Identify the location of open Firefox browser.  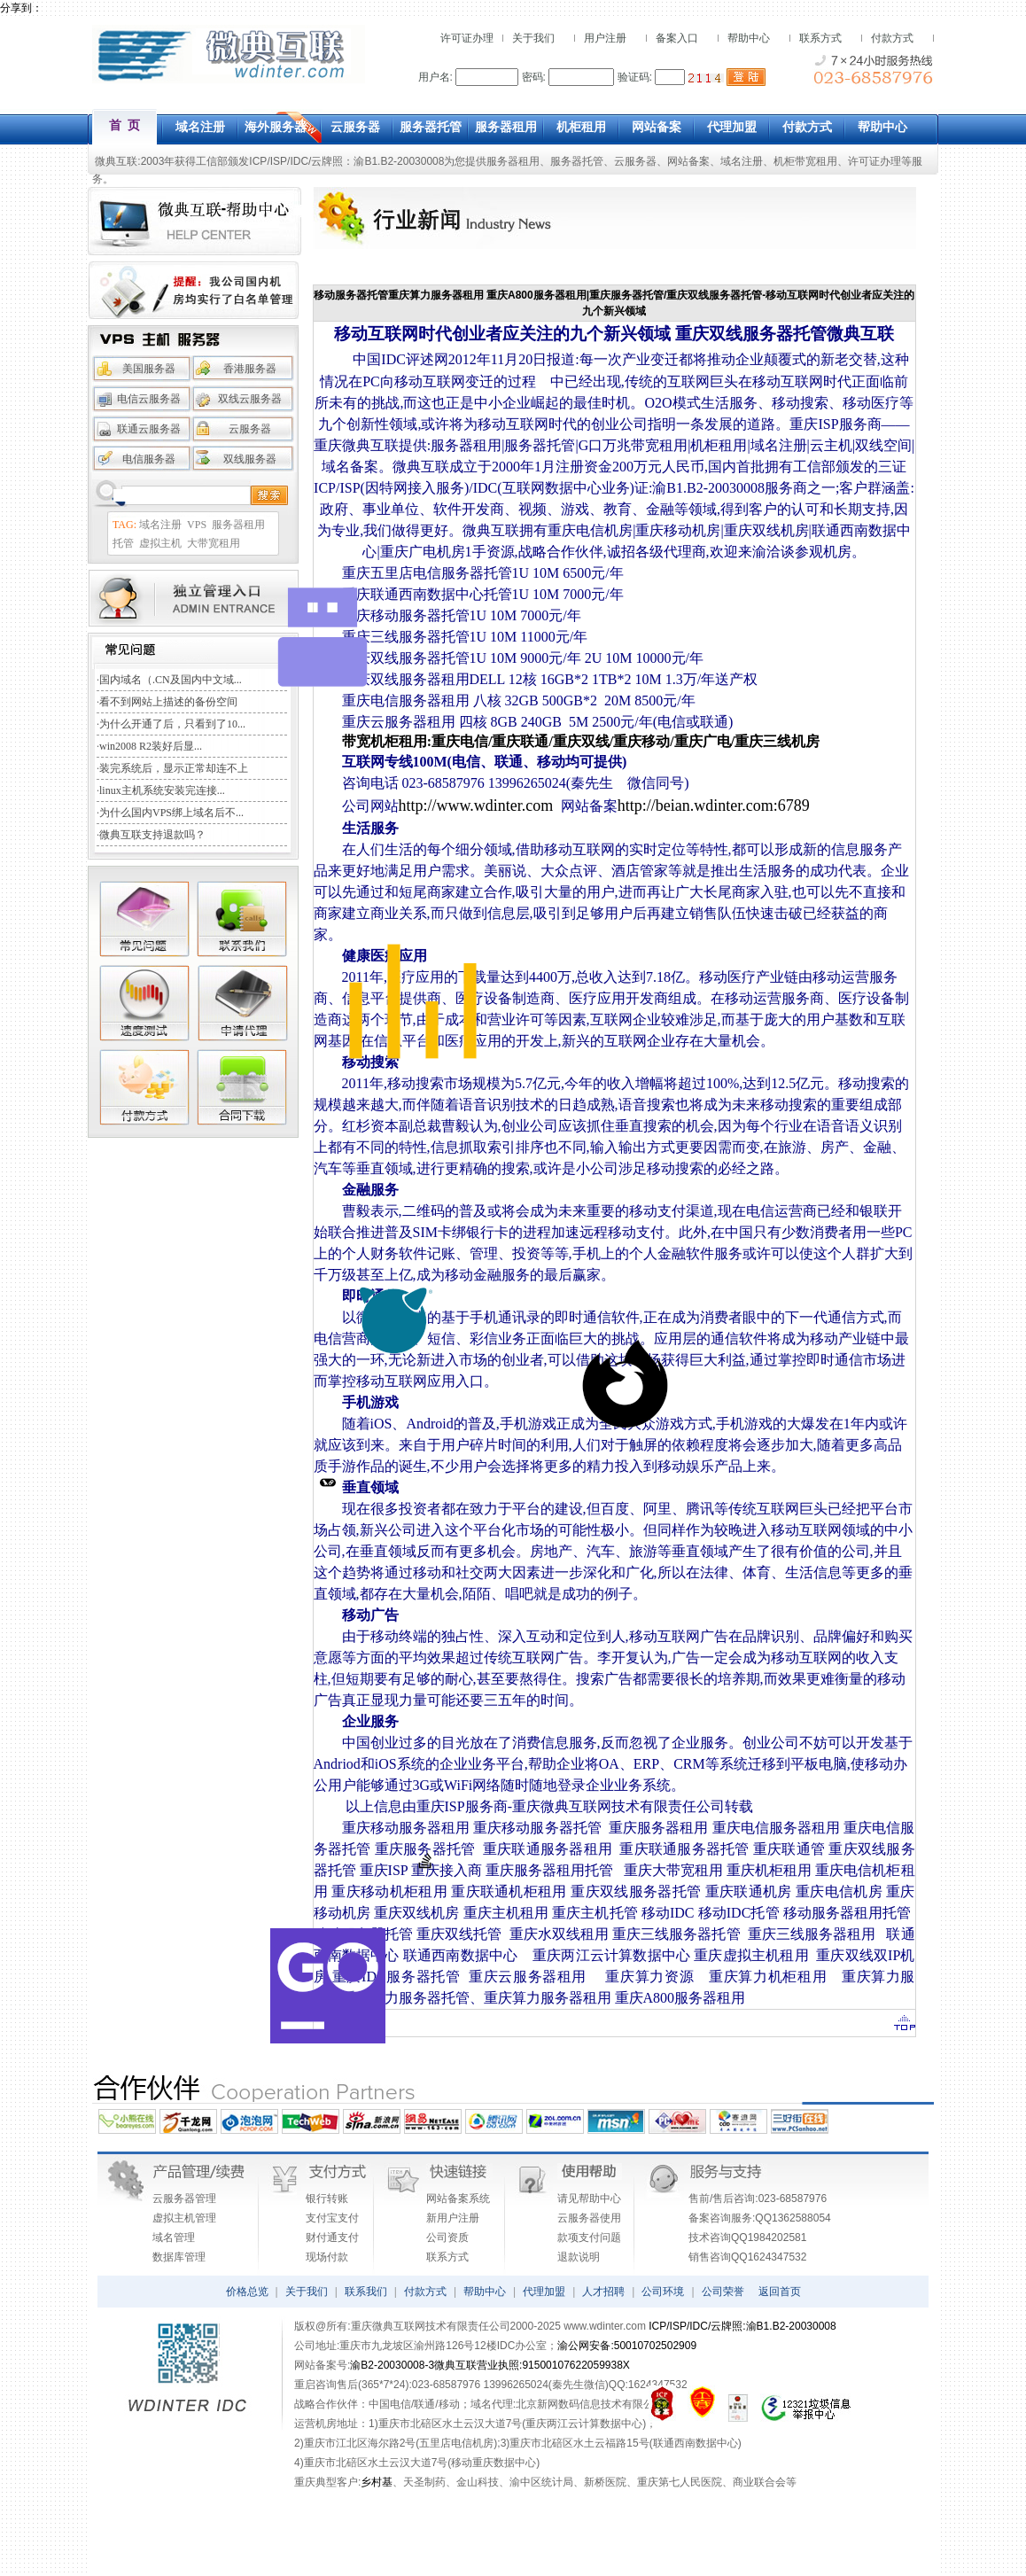
(625, 1383).